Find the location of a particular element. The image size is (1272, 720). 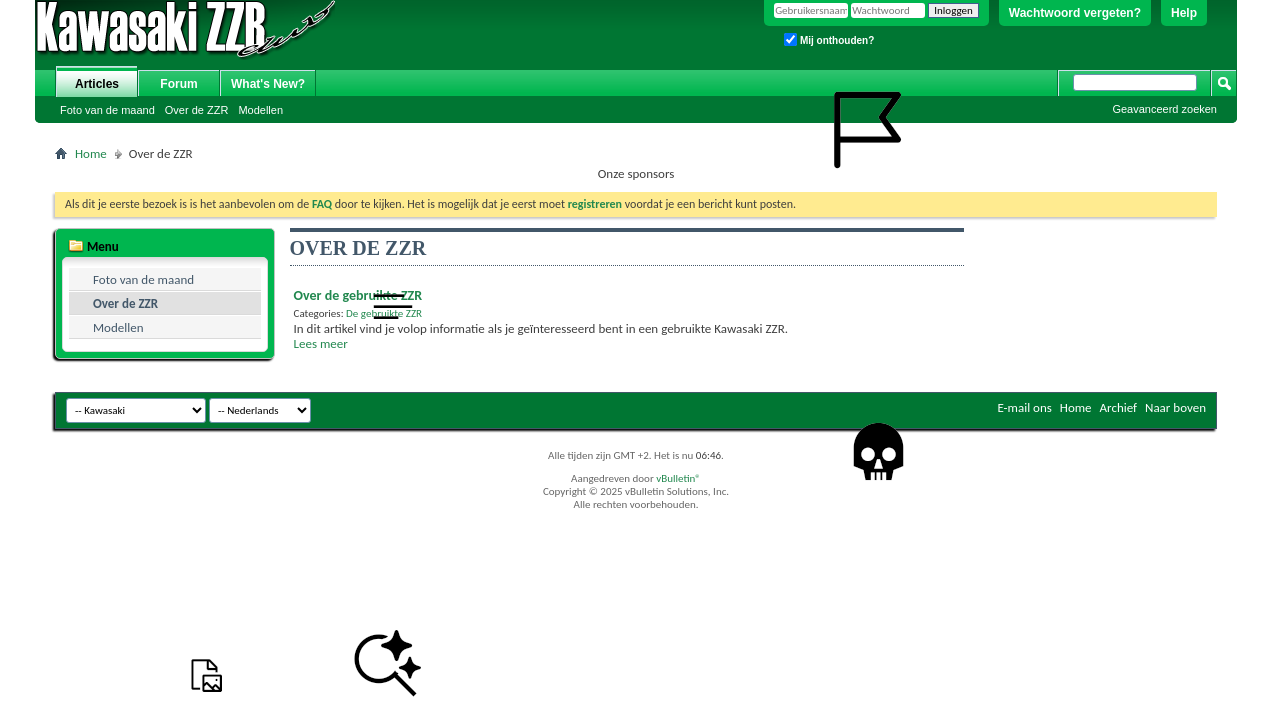

indicates danger or hazardous content is located at coordinates (878, 451).